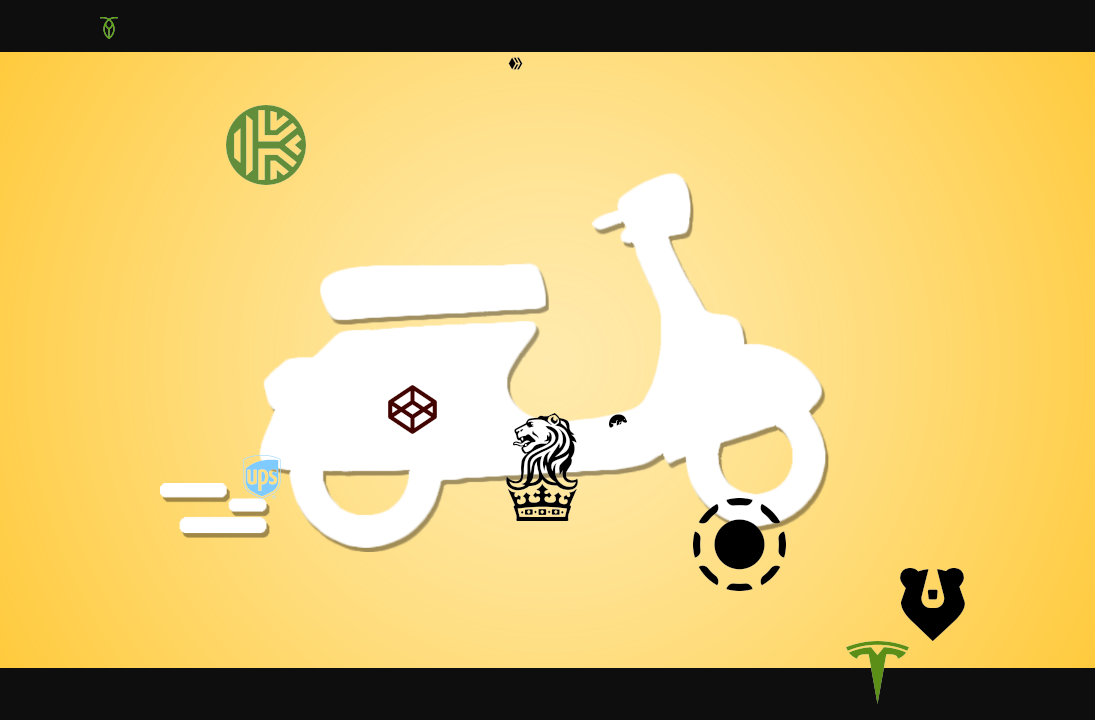 Image resolution: width=1095 pixels, height=720 pixels. What do you see at coordinates (515, 63) in the screenshot?
I see `hive blockchain platform logo` at bounding box center [515, 63].